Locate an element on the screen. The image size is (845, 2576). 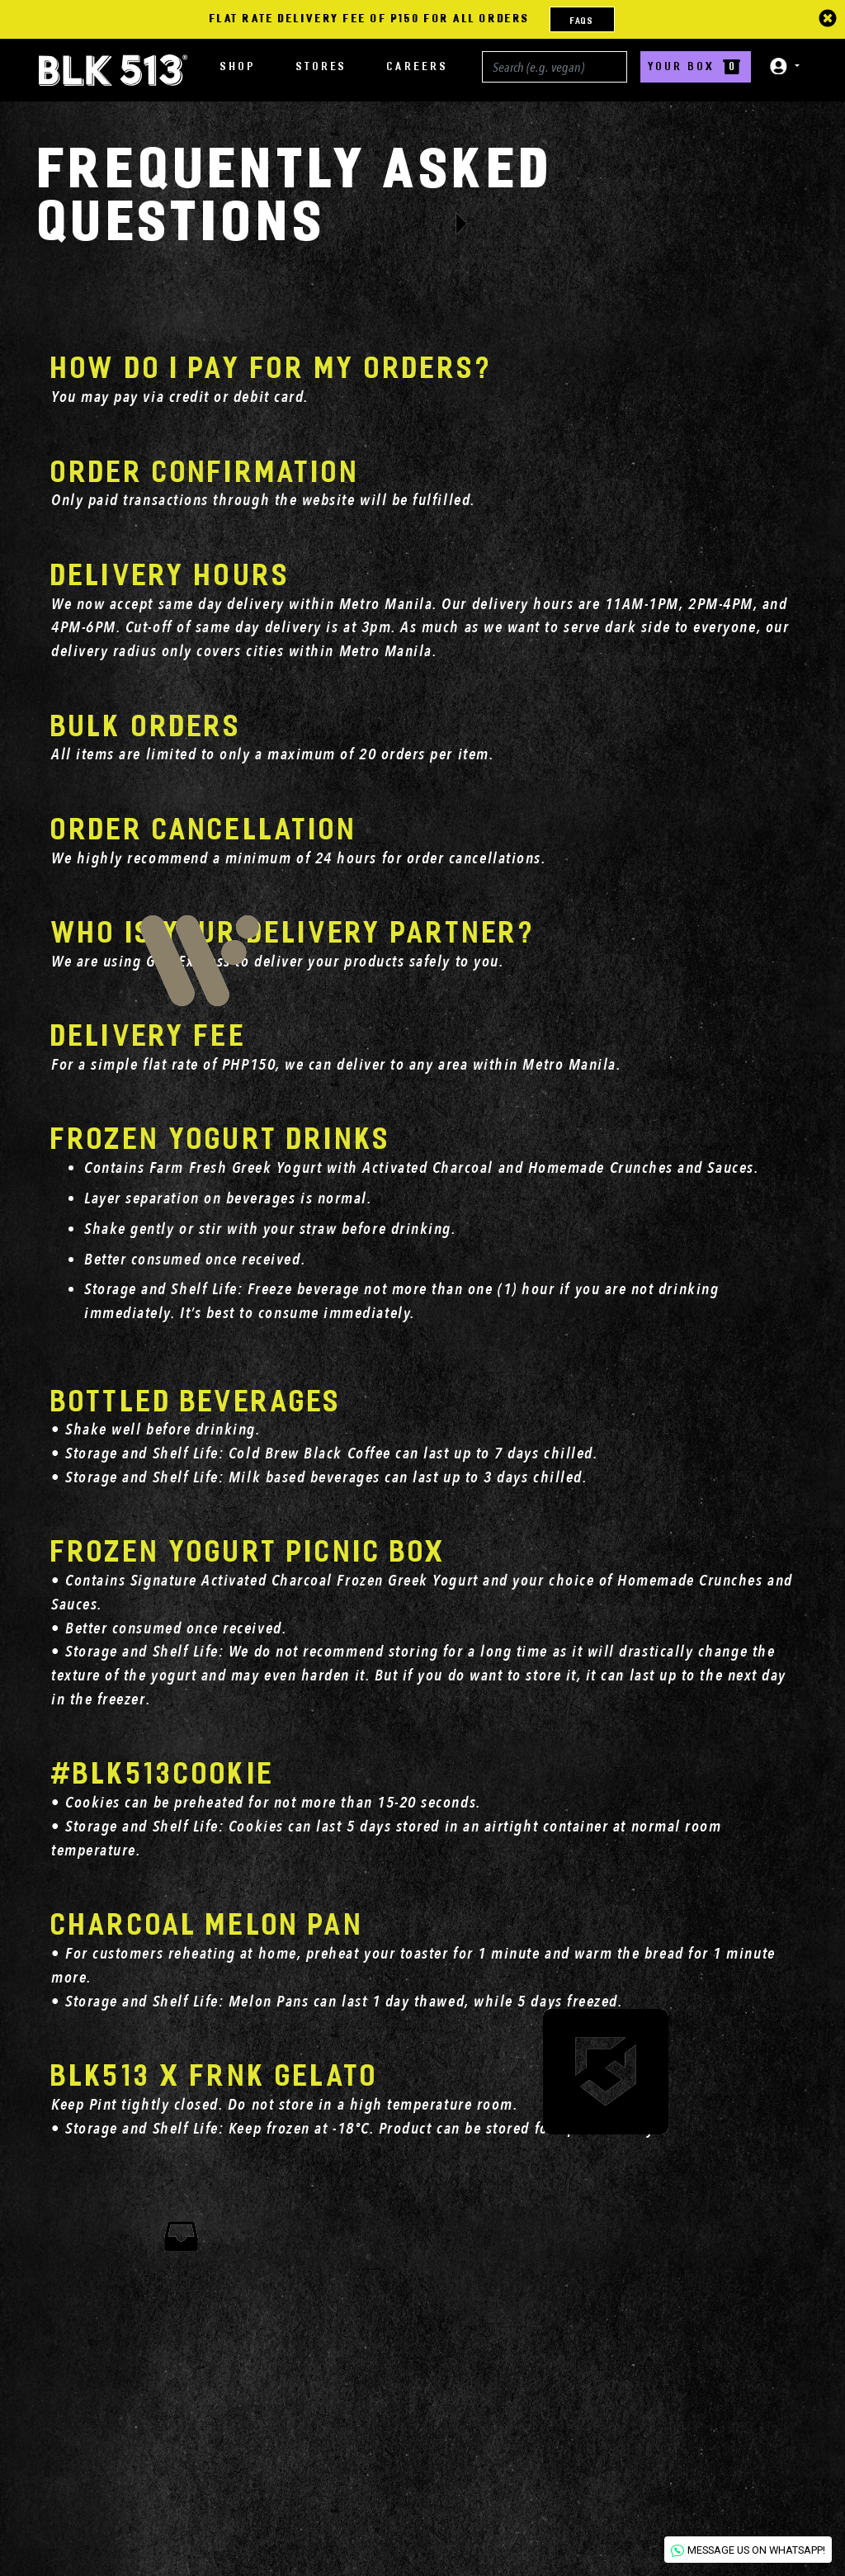
view inbox messages is located at coordinates (181, 2236).